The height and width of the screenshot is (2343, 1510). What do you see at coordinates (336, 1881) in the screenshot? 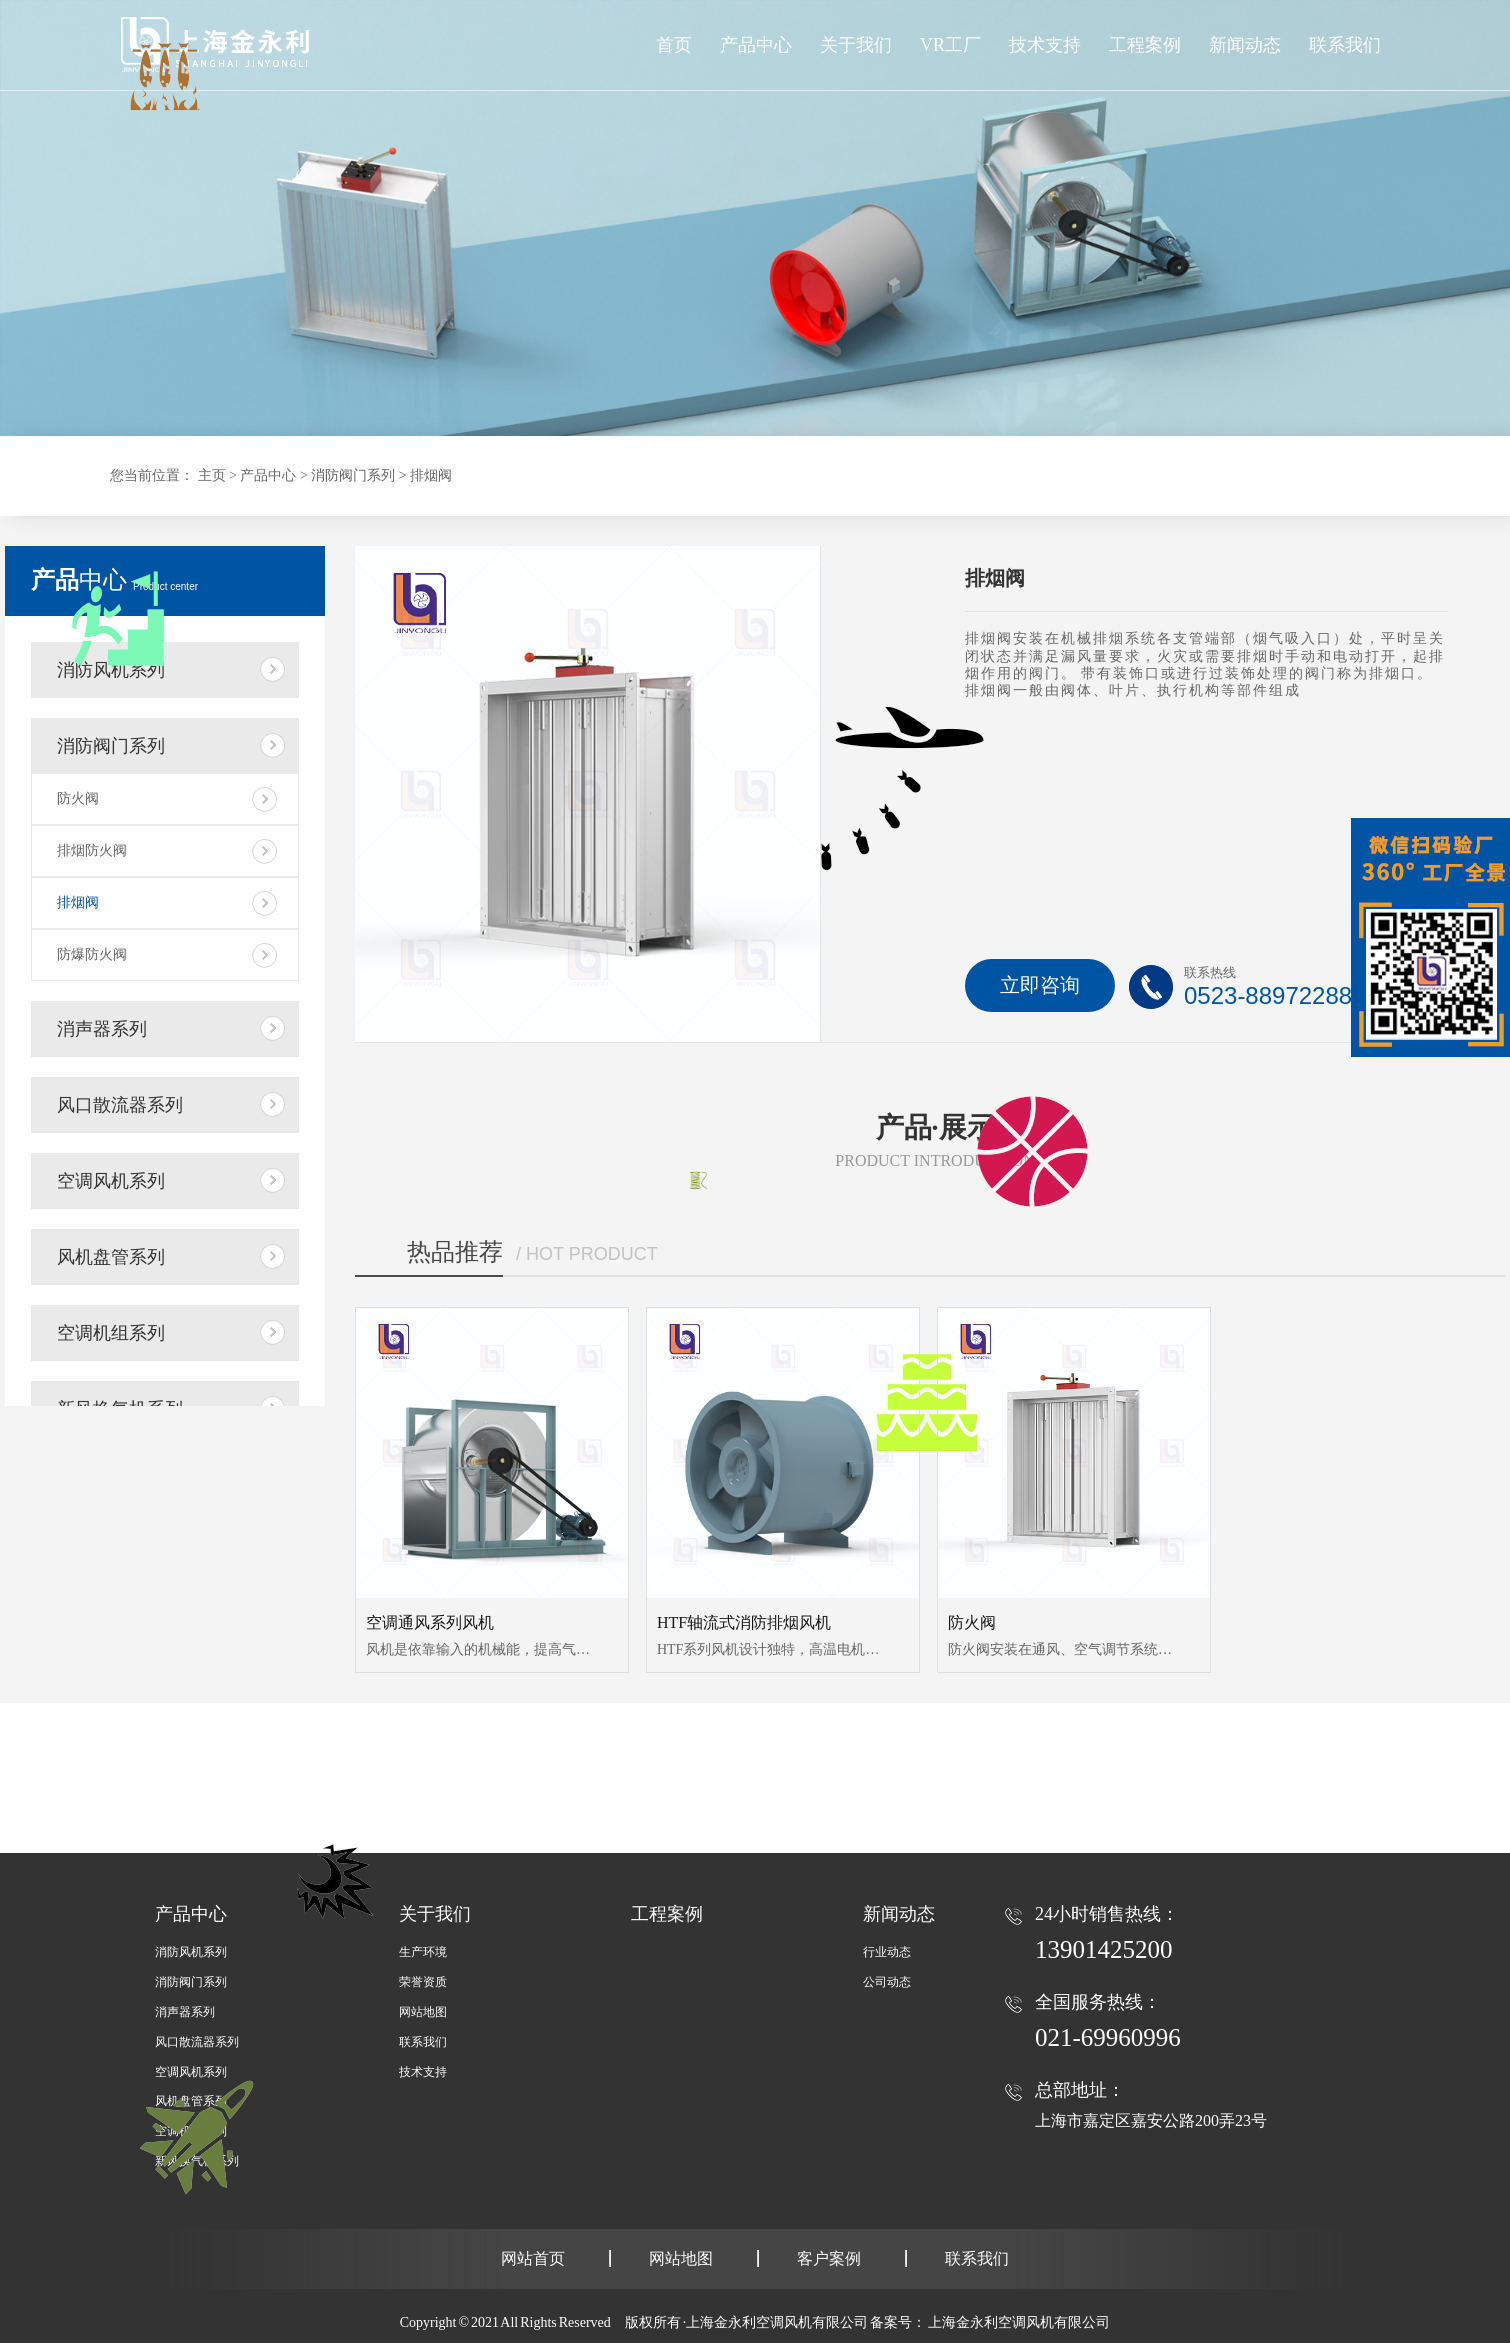
I see `indicates electrical or energy surge event` at bounding box center [336, 1881].